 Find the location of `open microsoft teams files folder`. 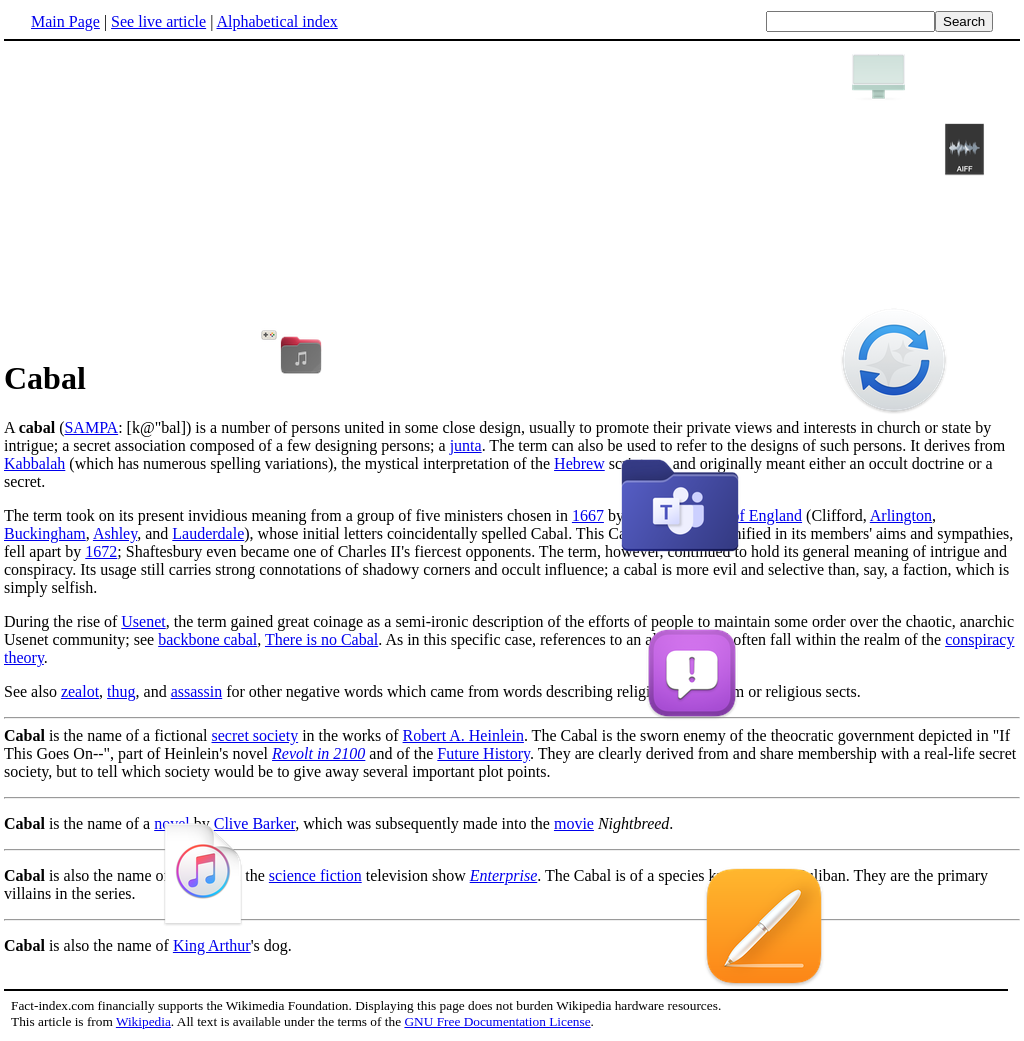

open microsoft teams files folder is located at coordinates (679, 508).